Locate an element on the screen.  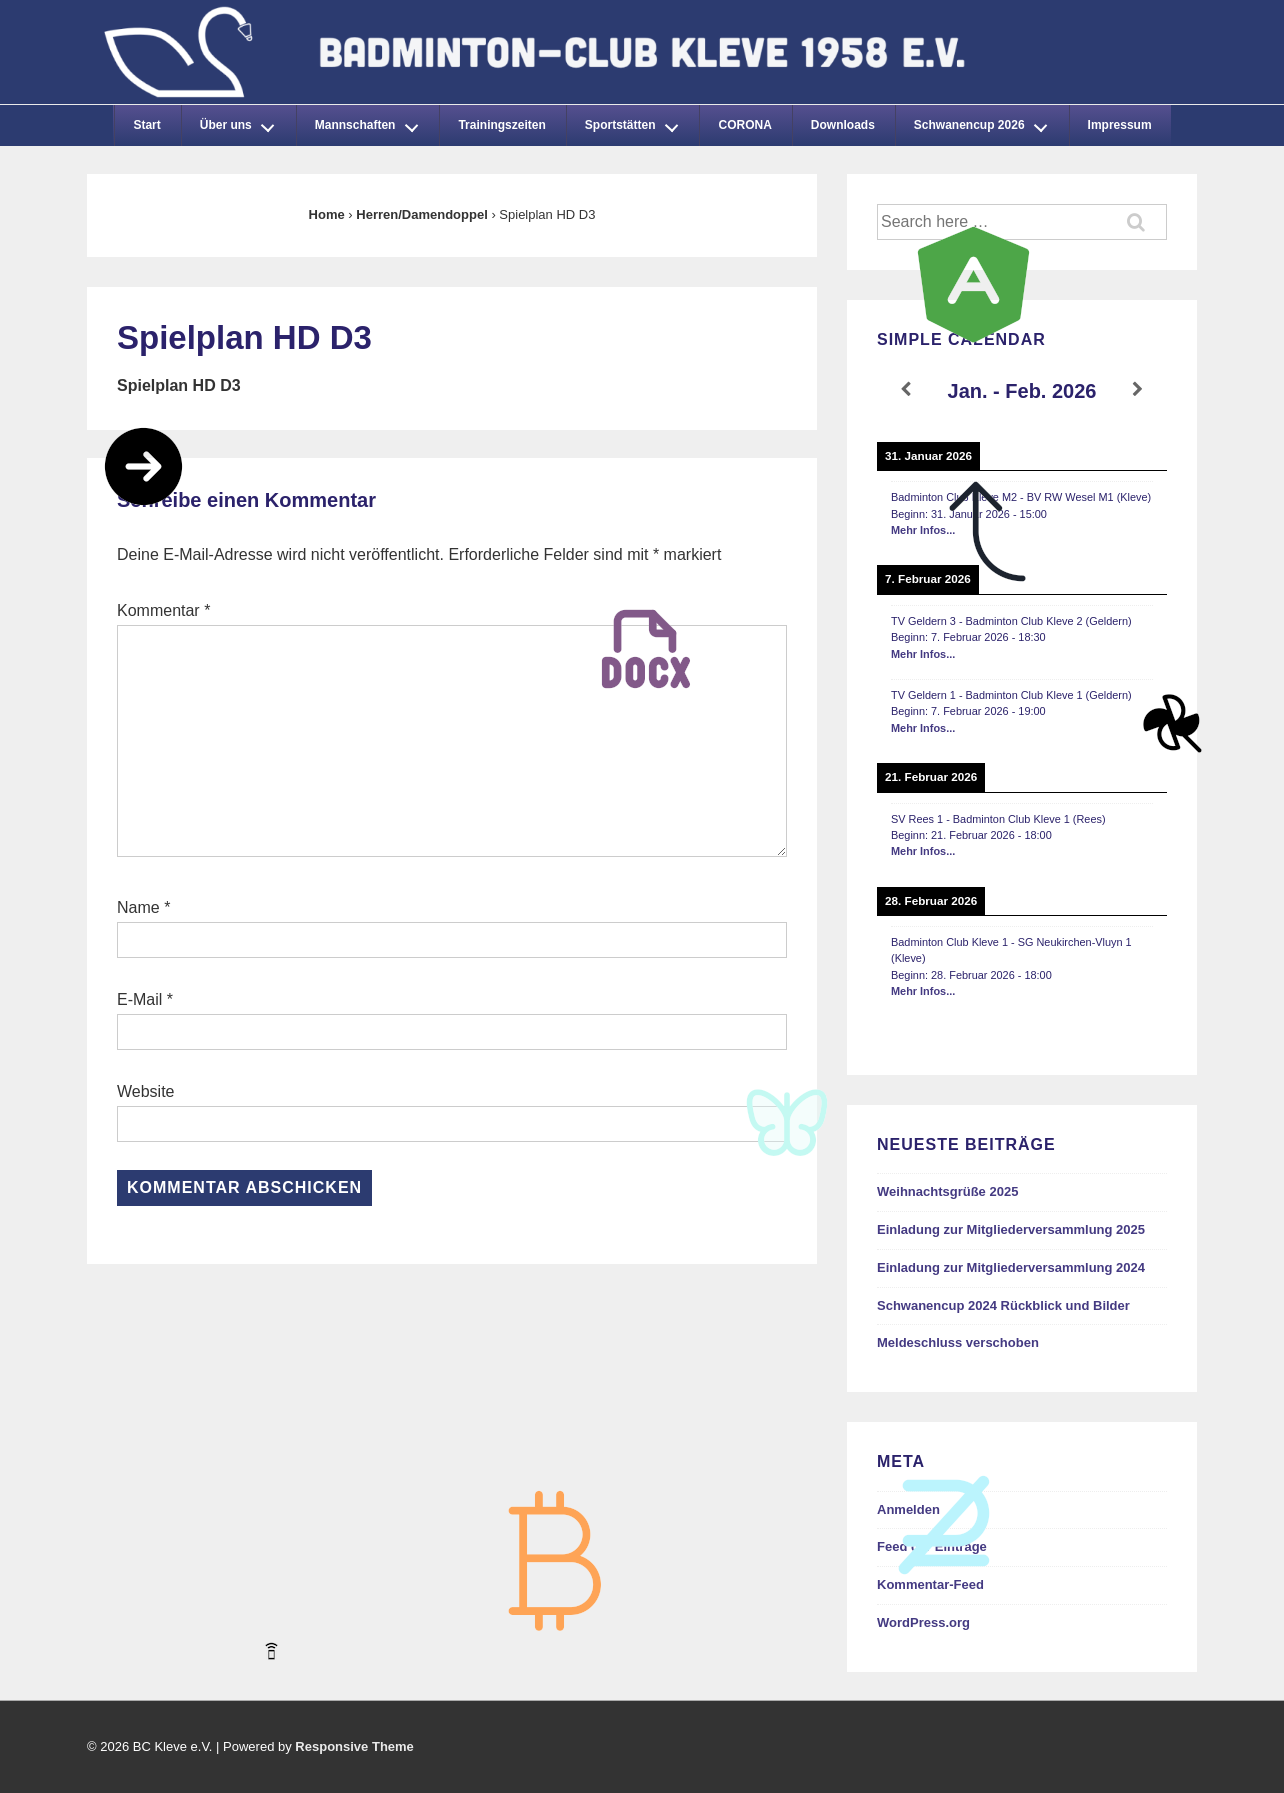
indicates a Microsoft Word document file is located at coordinates (645, 649).